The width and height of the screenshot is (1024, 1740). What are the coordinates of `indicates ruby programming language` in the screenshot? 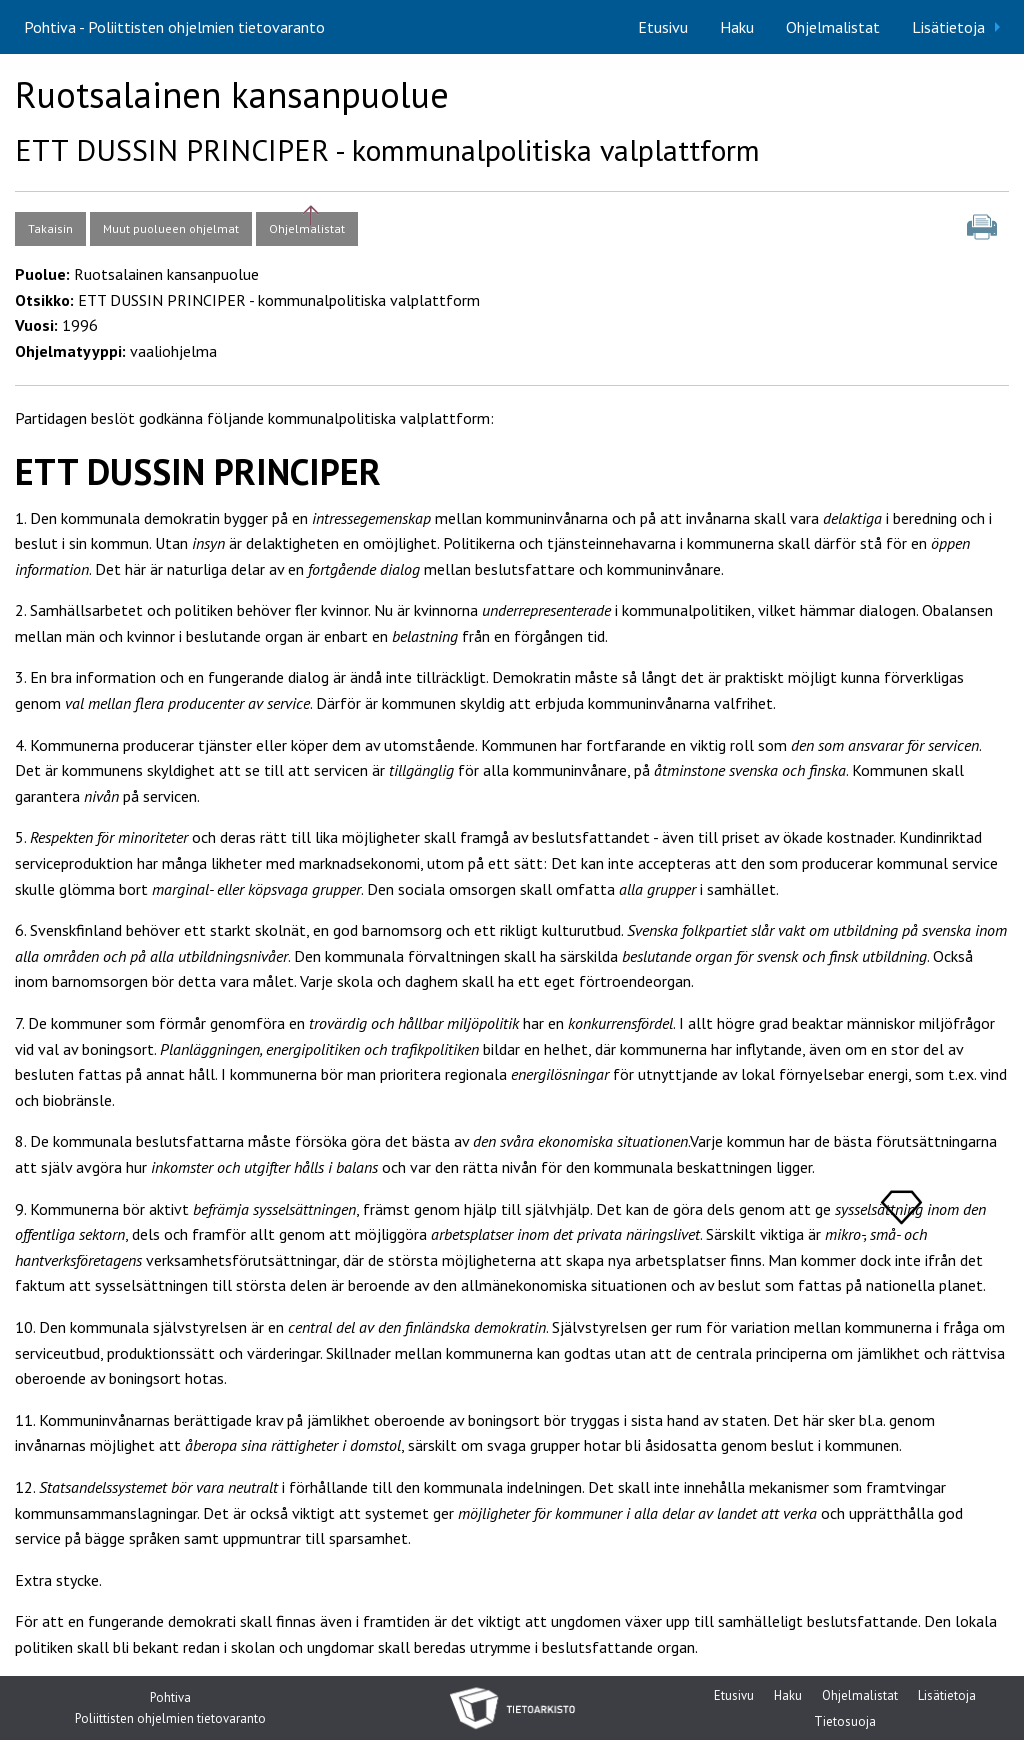 It's located at (901, 1206).